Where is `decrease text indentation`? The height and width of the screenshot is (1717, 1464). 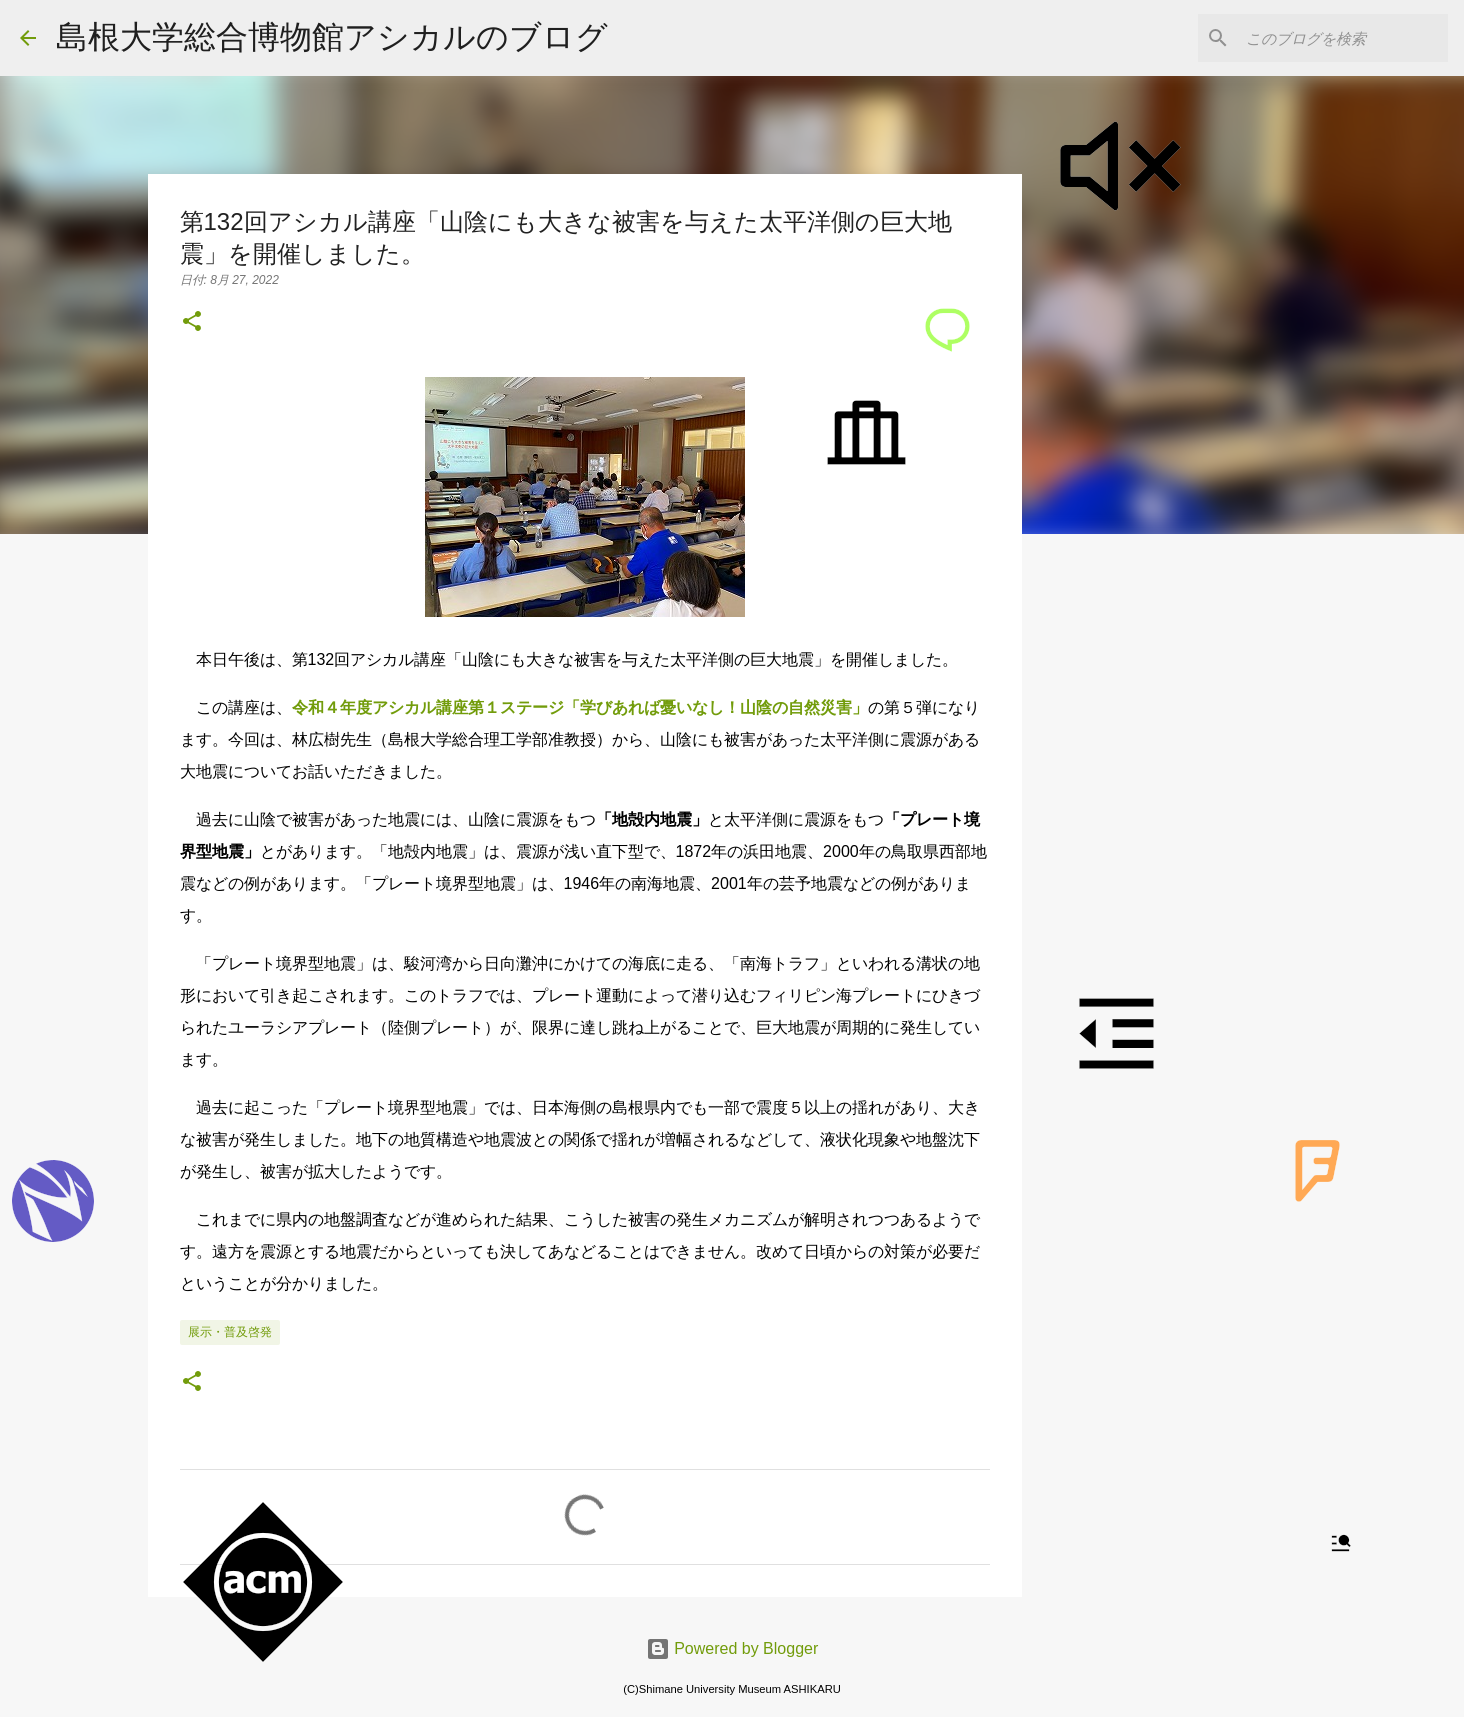
decrease text indentation is located at coordinates (1116, 1031).